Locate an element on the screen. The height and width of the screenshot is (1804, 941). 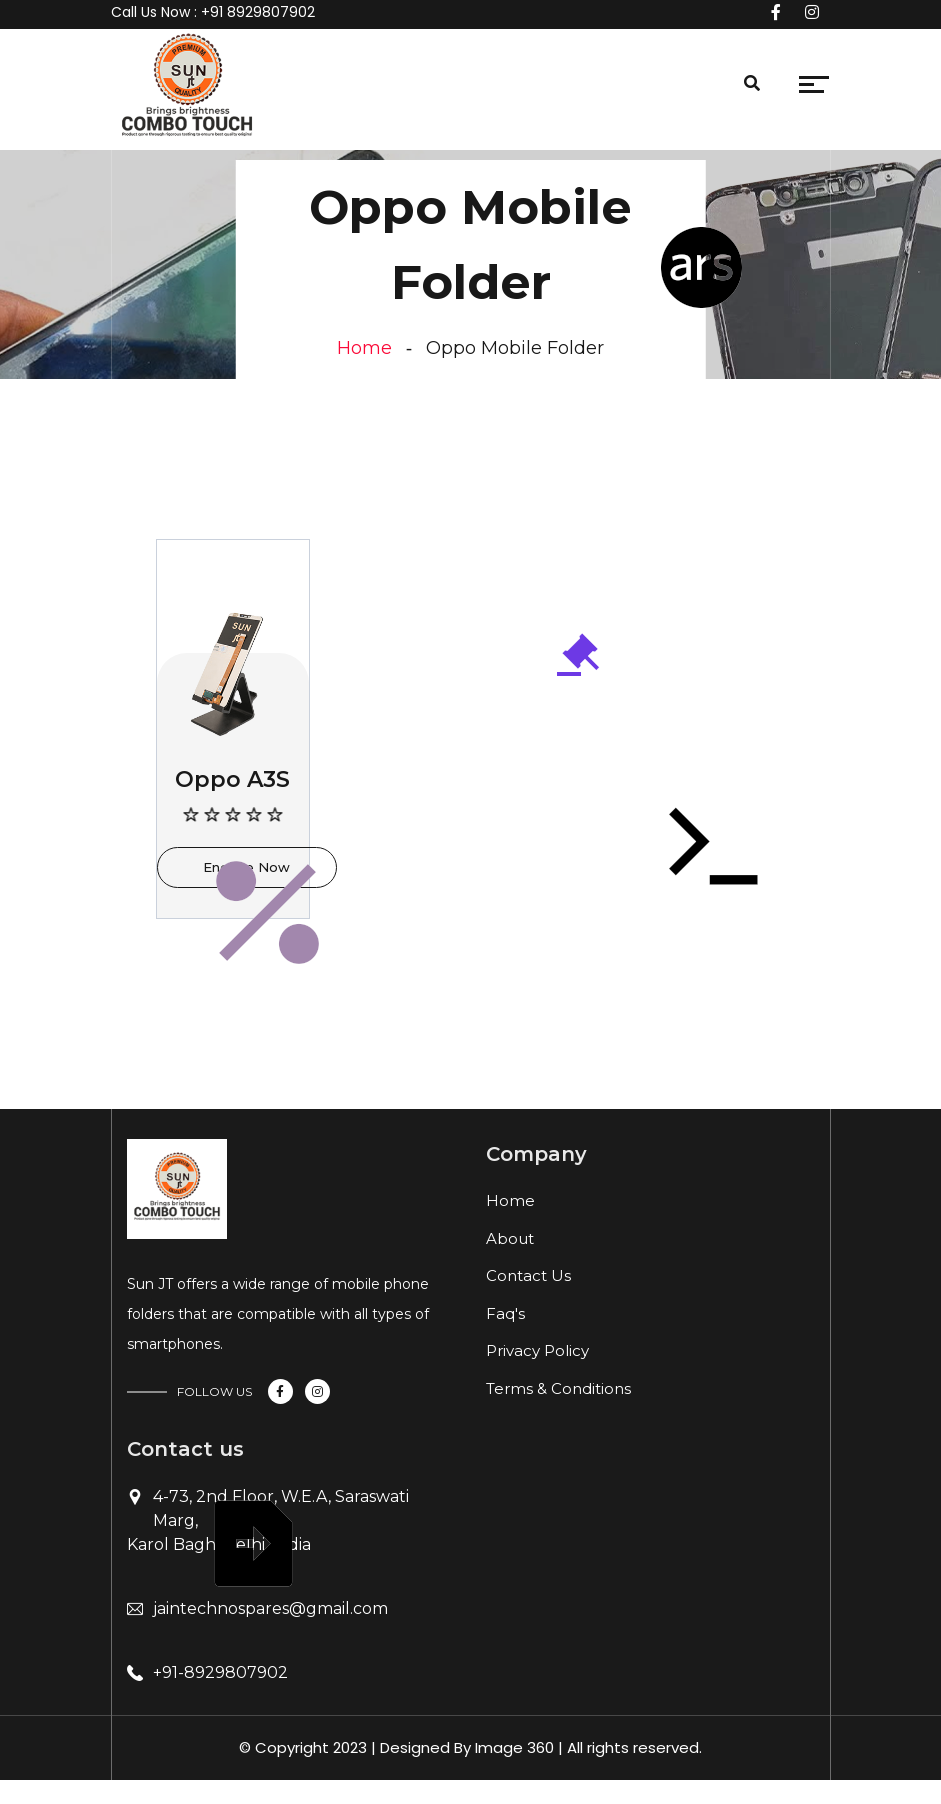
place a bid on an auction item is located at coordinates (577, 656).